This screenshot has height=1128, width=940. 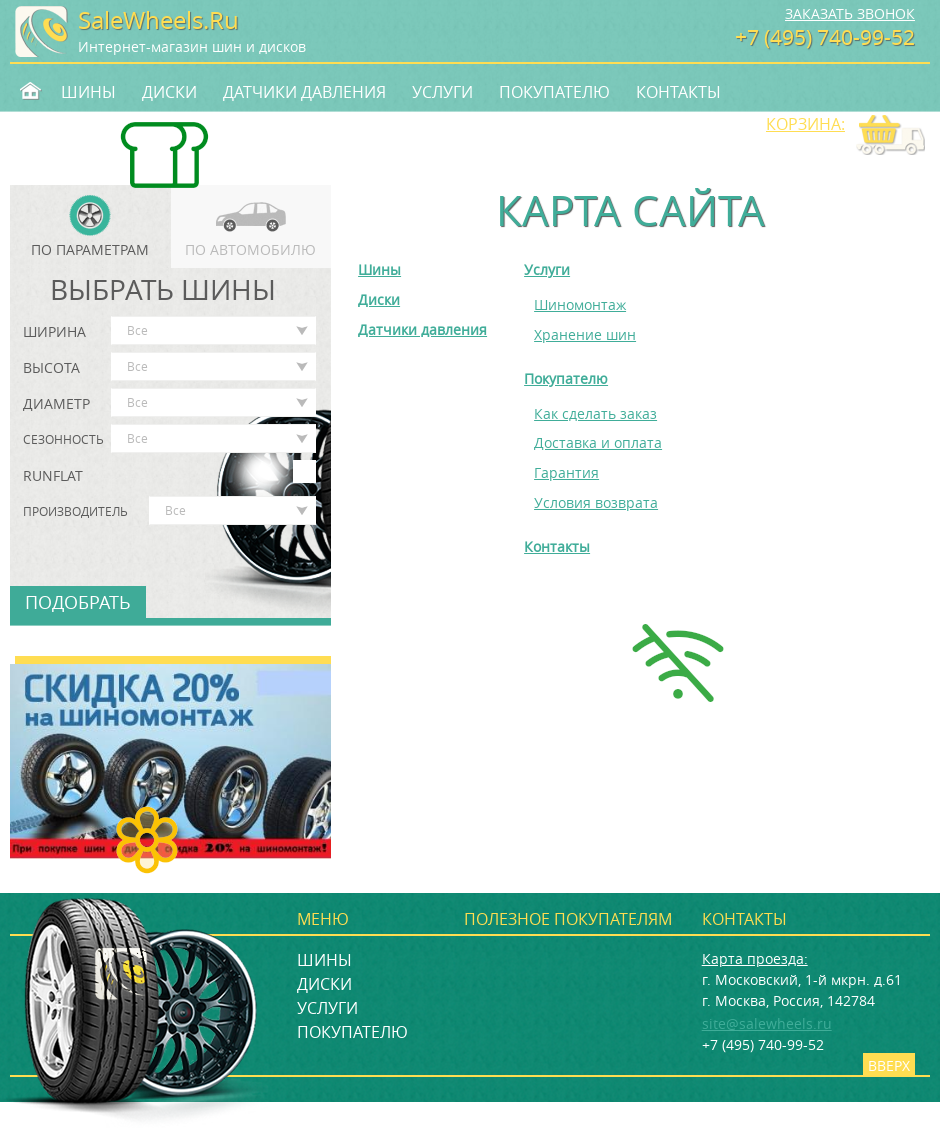 What do you see at coordinates (166, 155) in the screenshot?
I see `browse bakery or bread products` at bounding box center [166, 155].